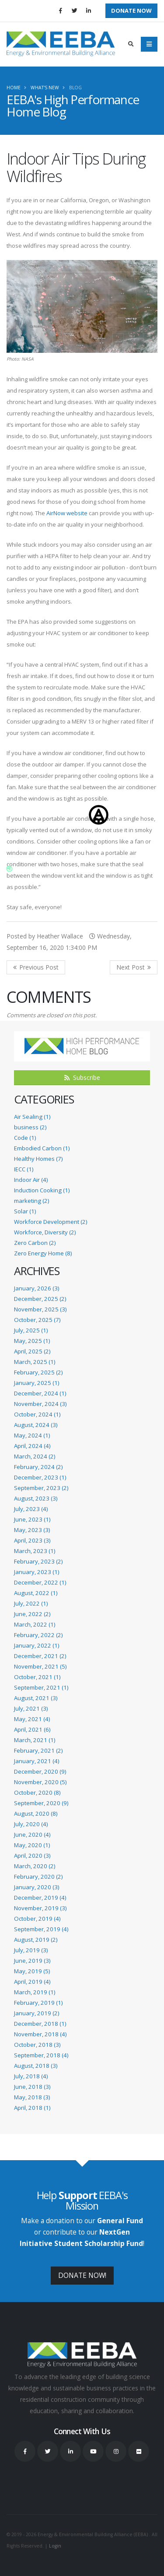 The height and width of the screenshot is (2576, 164). Describe the element at coordinates (98, 815) in the screenshot. I see `edit or modify content` at that location.